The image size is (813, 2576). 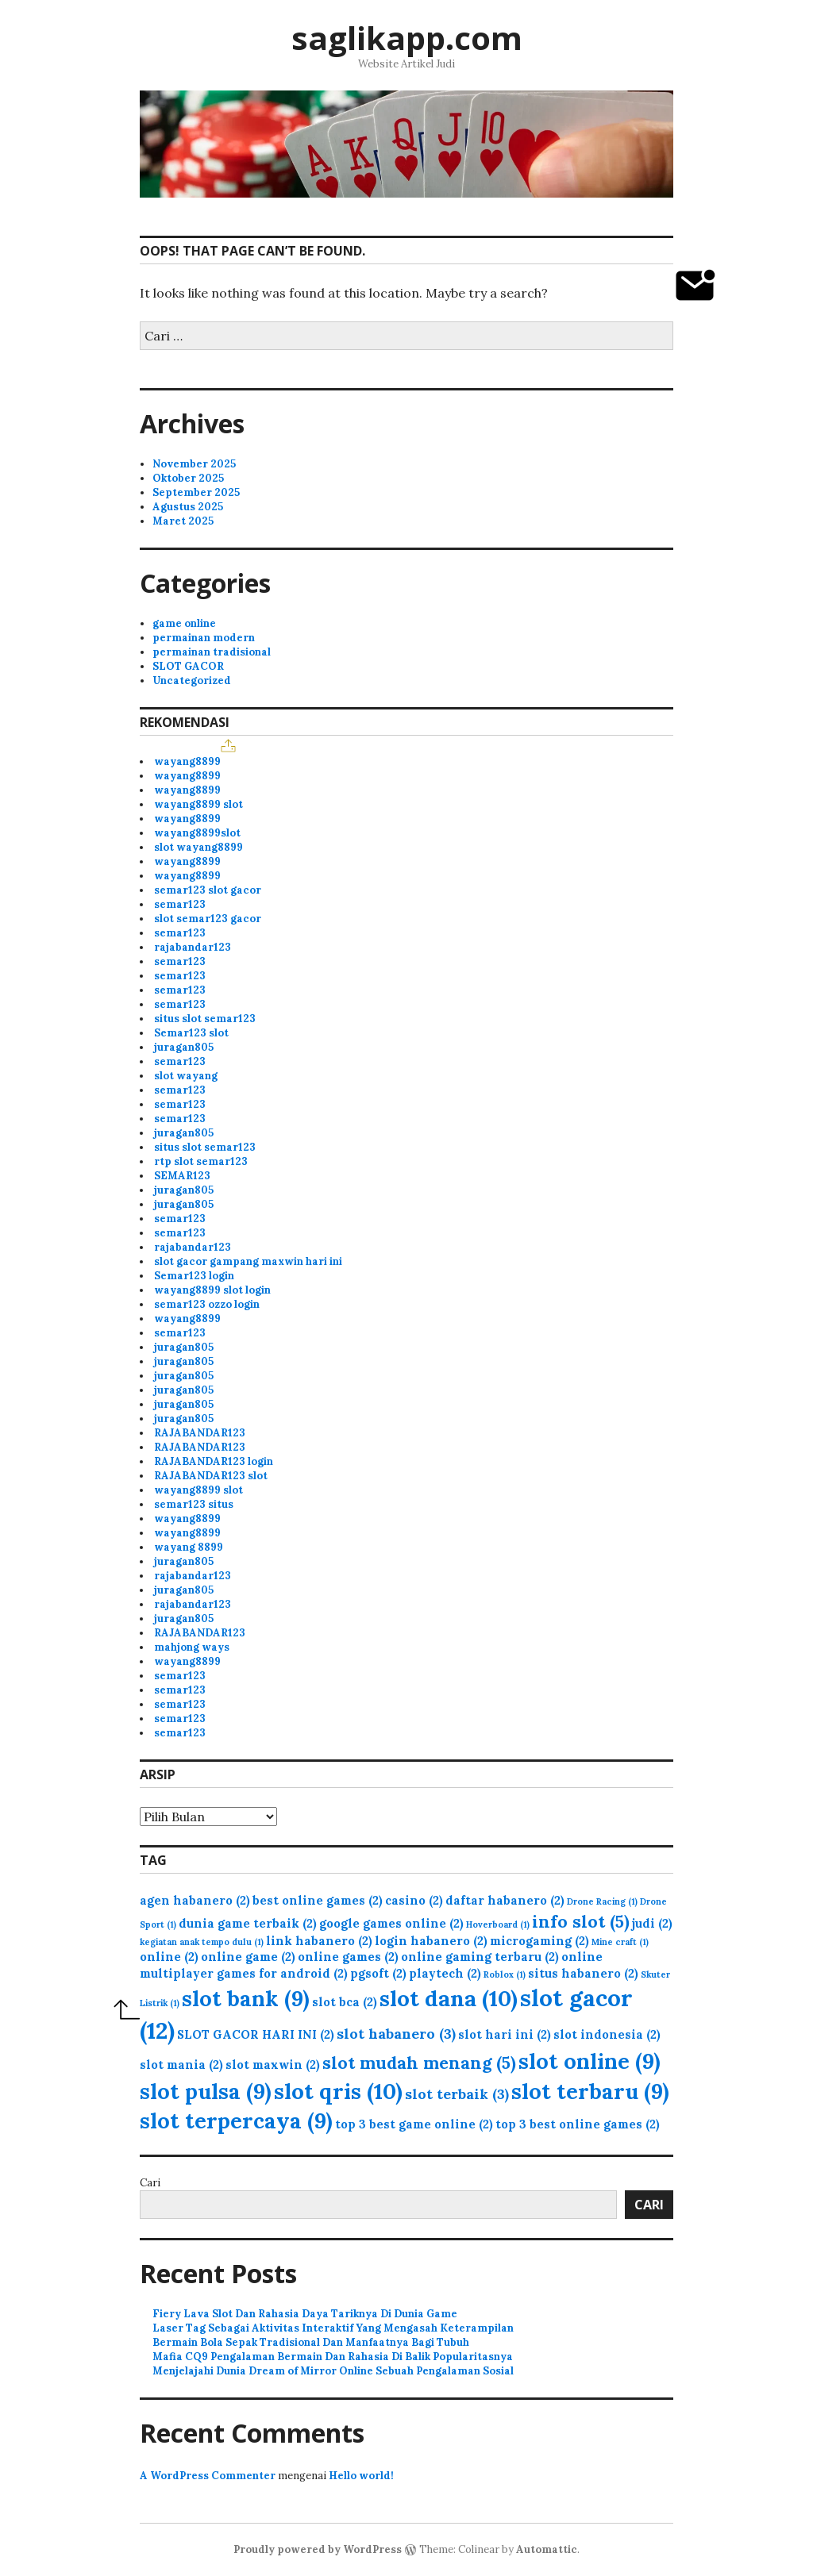 What do you see at coordinates (695, 286) in the screenshot?
I see `indicates new unread email` at bounding box center [695, 286].